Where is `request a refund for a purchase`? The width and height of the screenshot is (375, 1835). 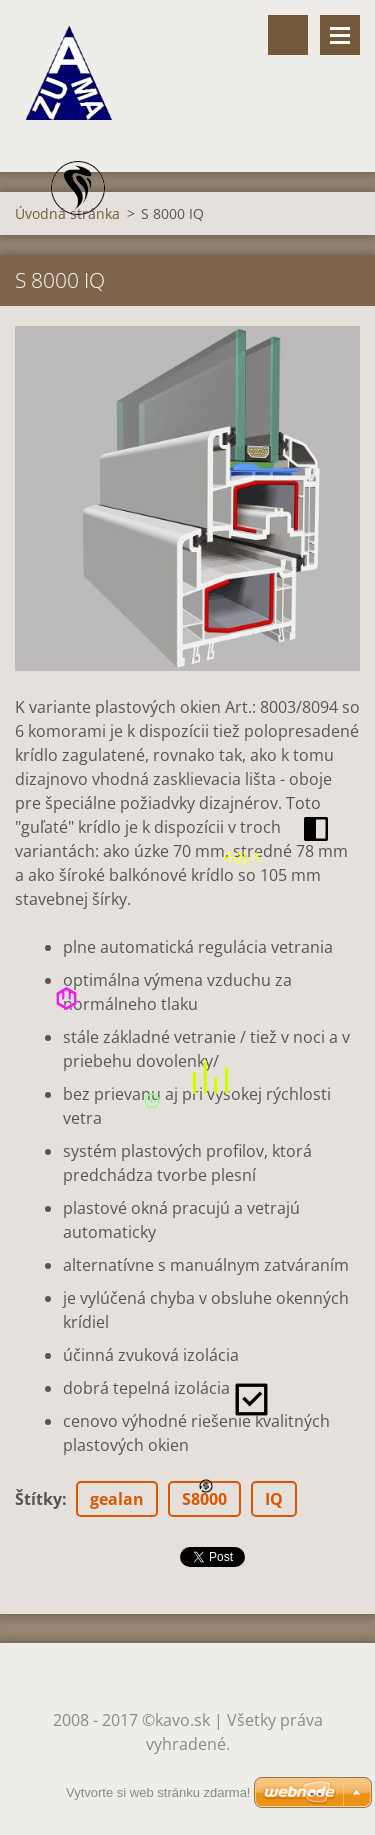
request a refund for a purchase is located at coordinates (206, 1486).